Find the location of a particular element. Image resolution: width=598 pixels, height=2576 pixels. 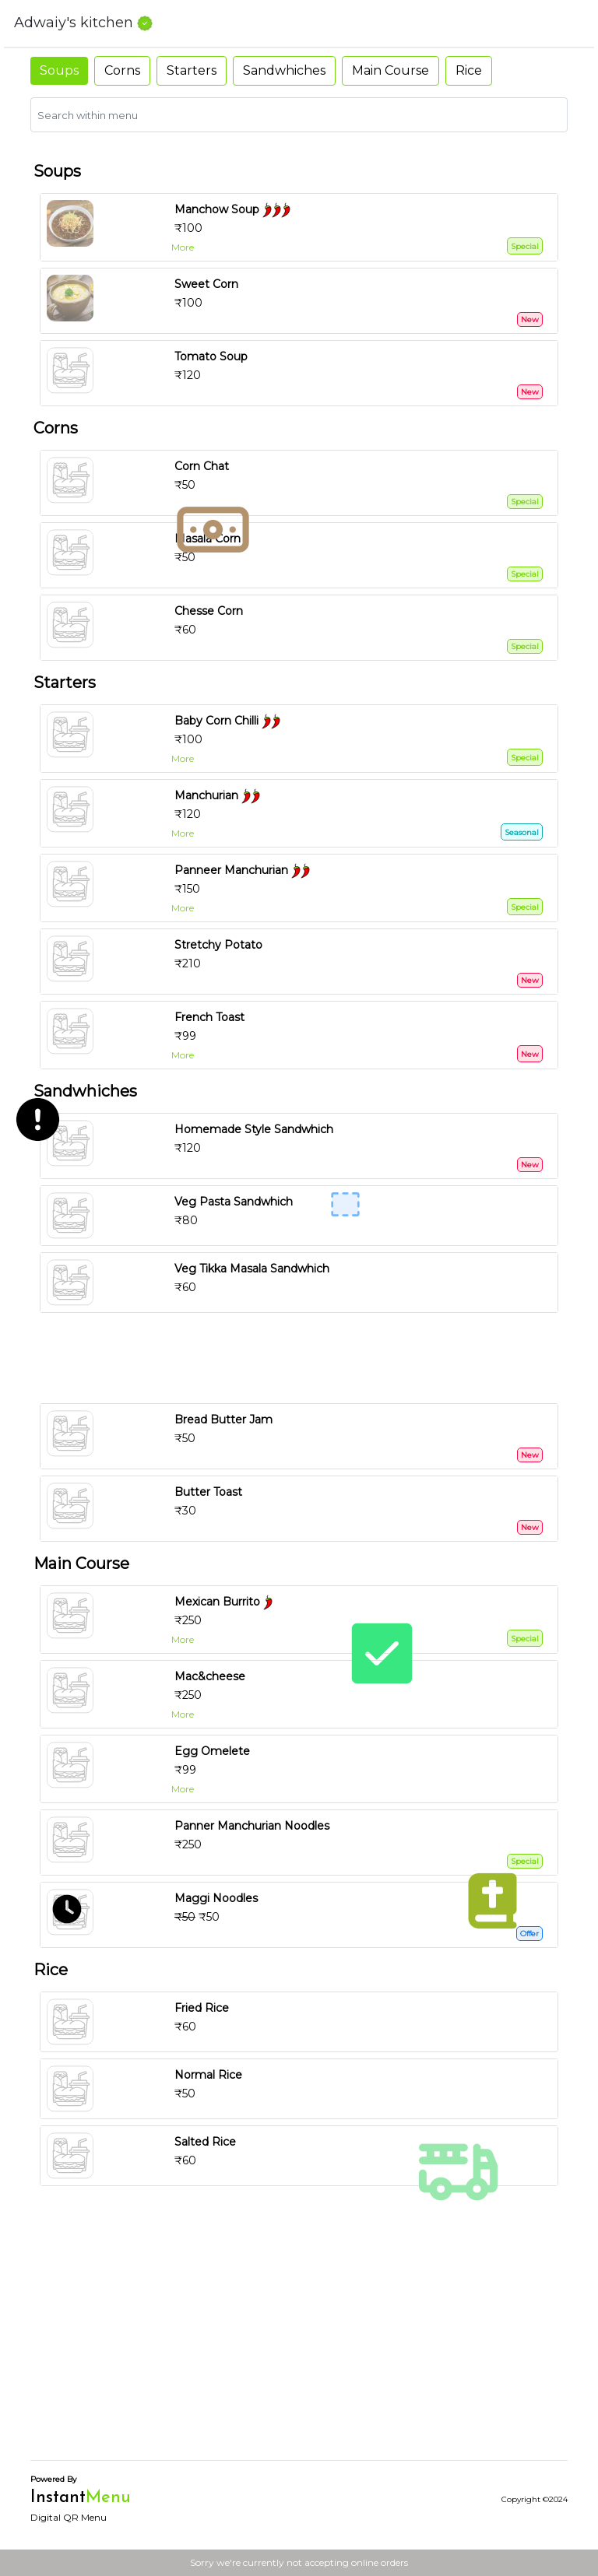

a selected or checked item is located at coordinates (382, 1653).